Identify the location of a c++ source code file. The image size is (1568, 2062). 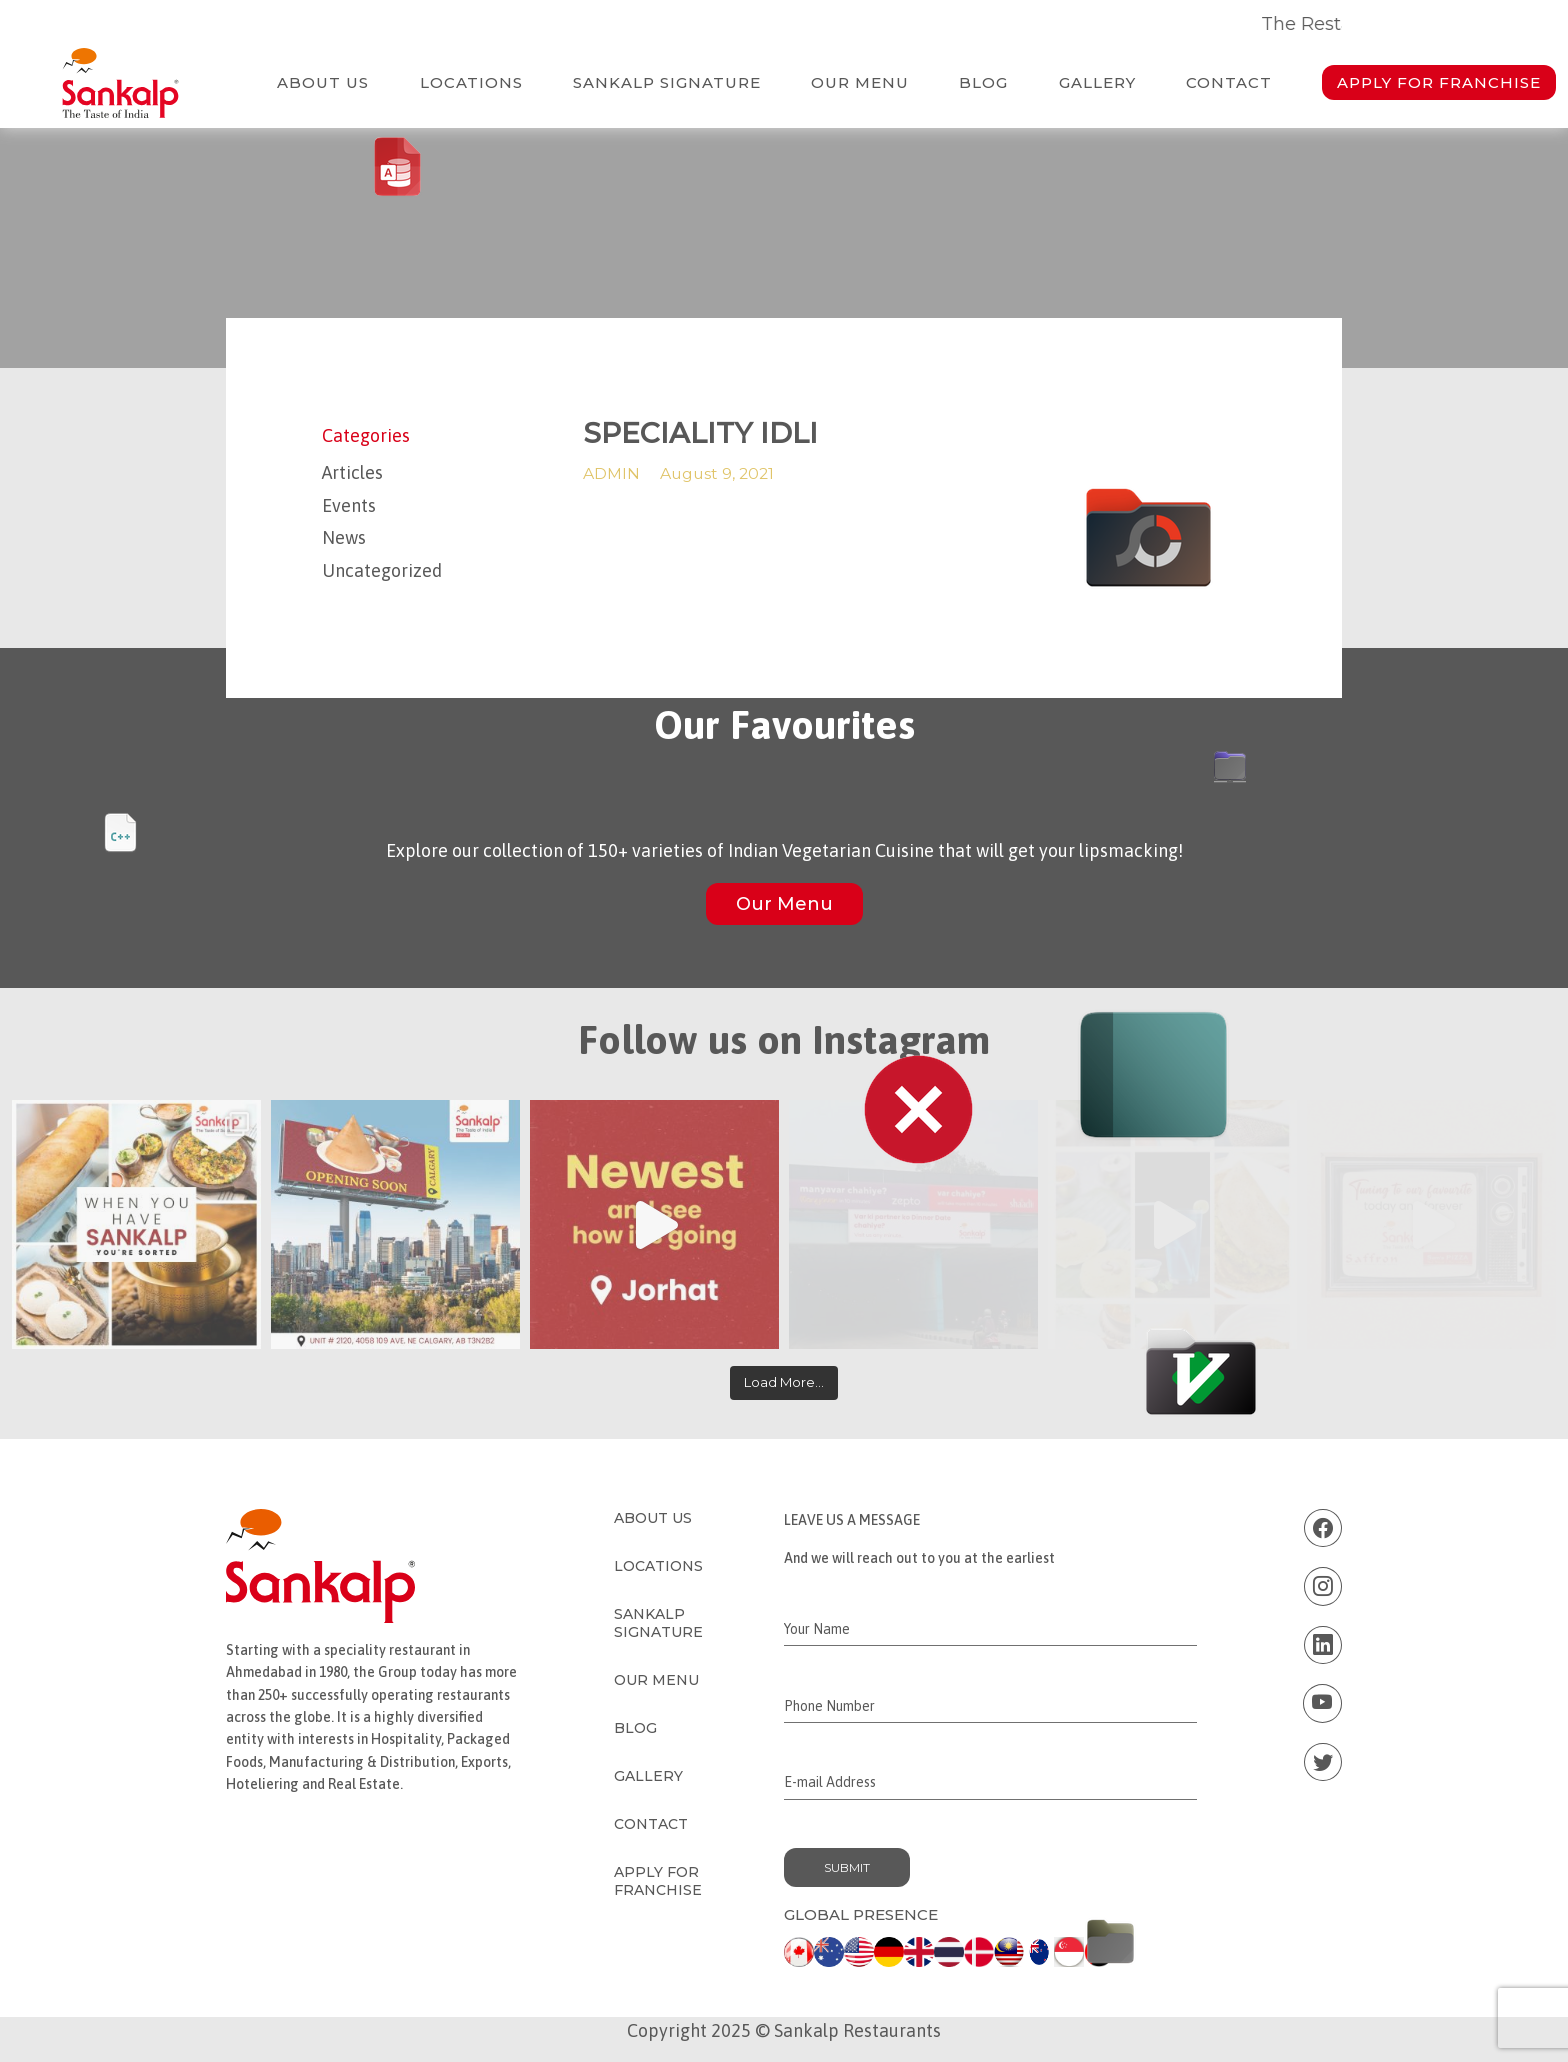
(120, 832).